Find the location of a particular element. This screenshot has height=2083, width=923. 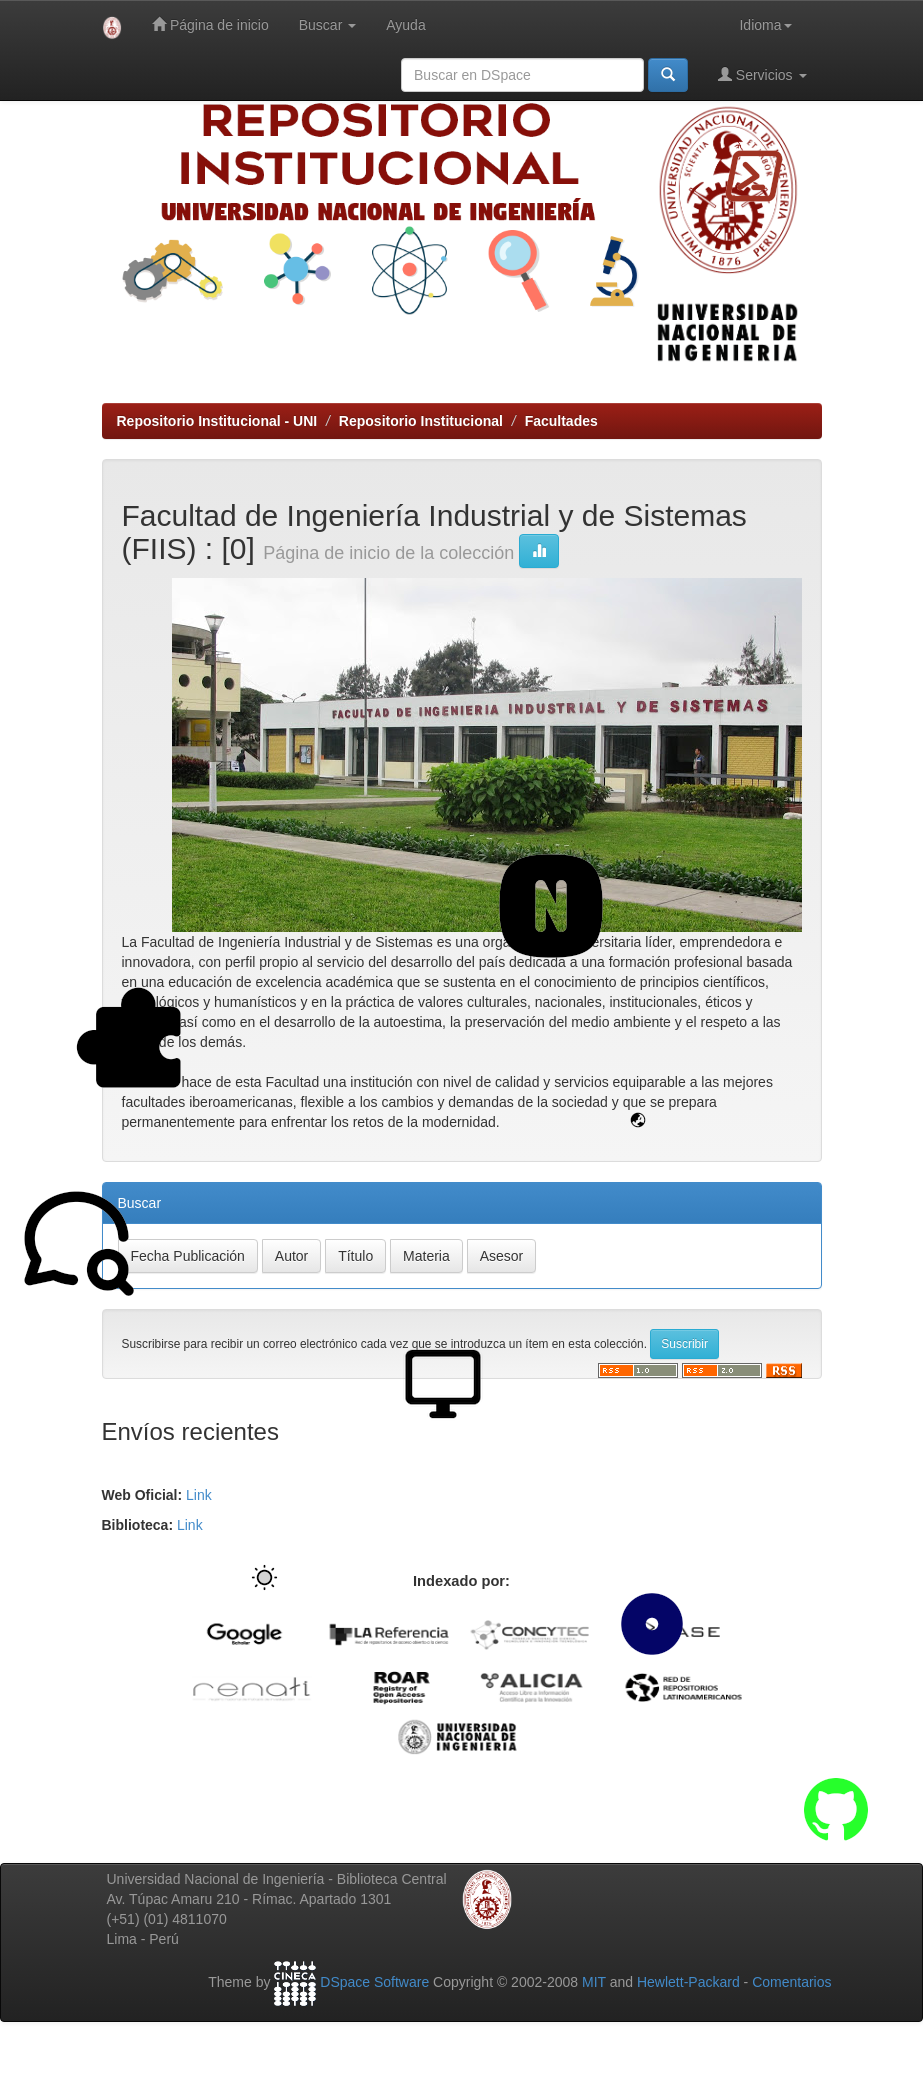

indicates an item starting with the letter N is located at coordinates (551, 906).